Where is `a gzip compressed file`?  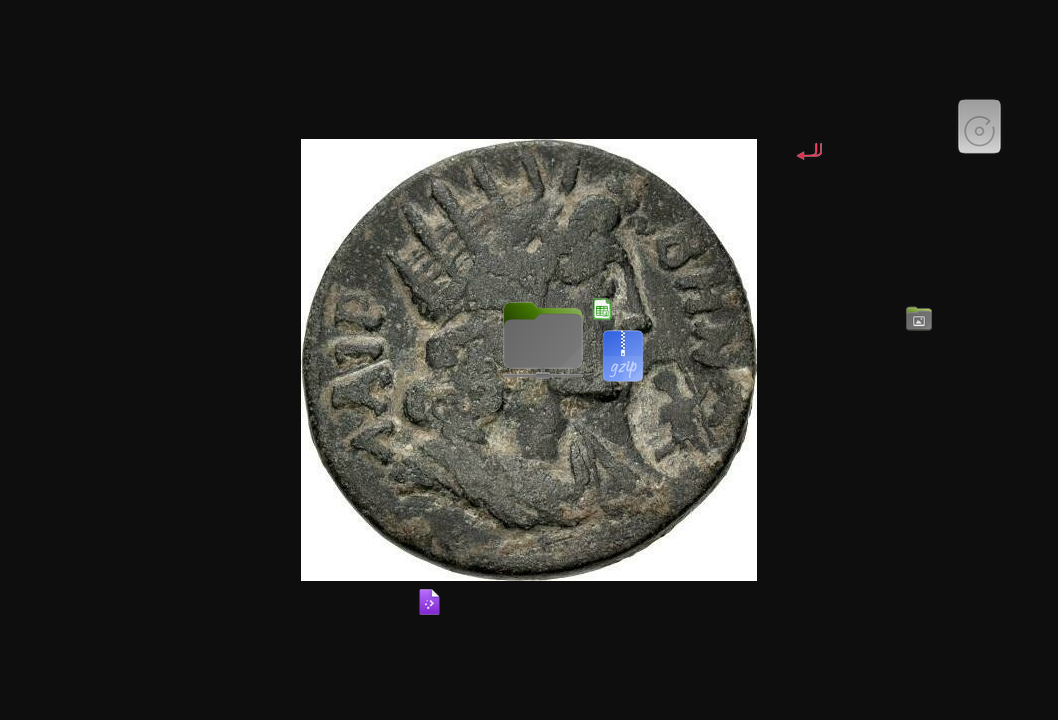
a gzip compressed file is located at coordinates (623, 356).